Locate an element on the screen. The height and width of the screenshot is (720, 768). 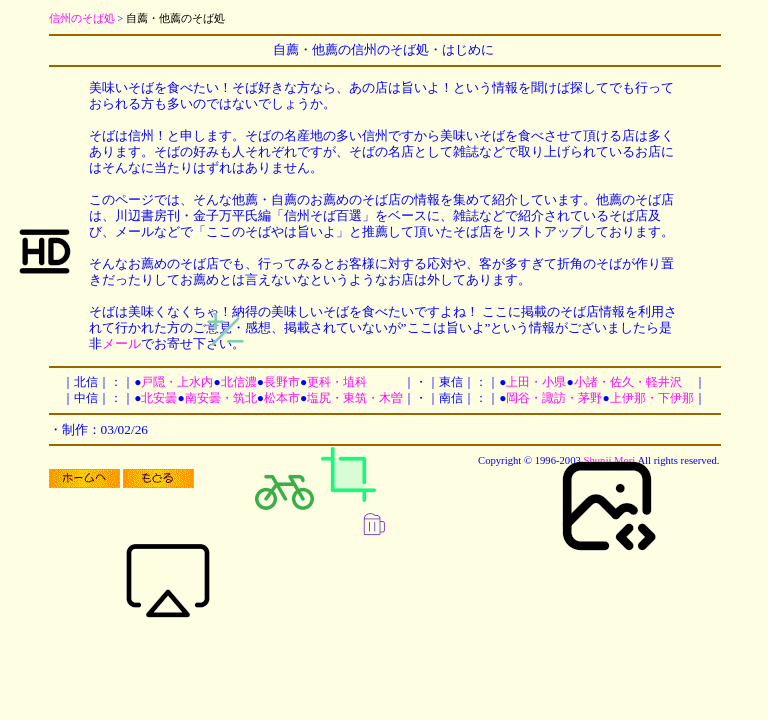
indicates high-definition video quality is located at coordinates (44, 251).